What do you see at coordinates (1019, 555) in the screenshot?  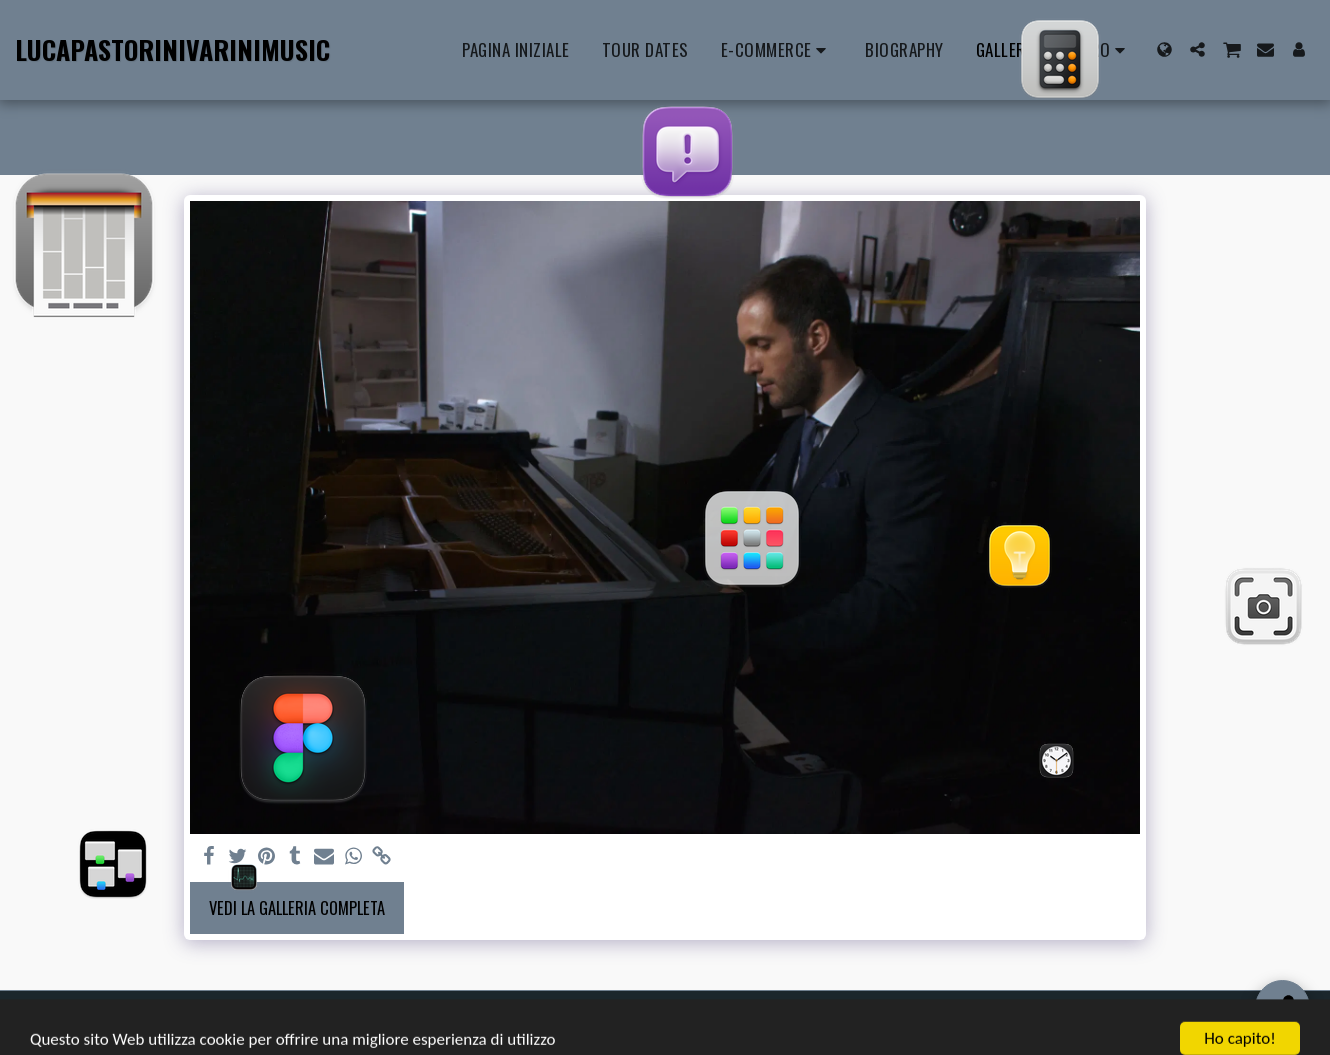 I see `open the Tips app for helpful hints and tutorials` at bounding box center [1019, 555].